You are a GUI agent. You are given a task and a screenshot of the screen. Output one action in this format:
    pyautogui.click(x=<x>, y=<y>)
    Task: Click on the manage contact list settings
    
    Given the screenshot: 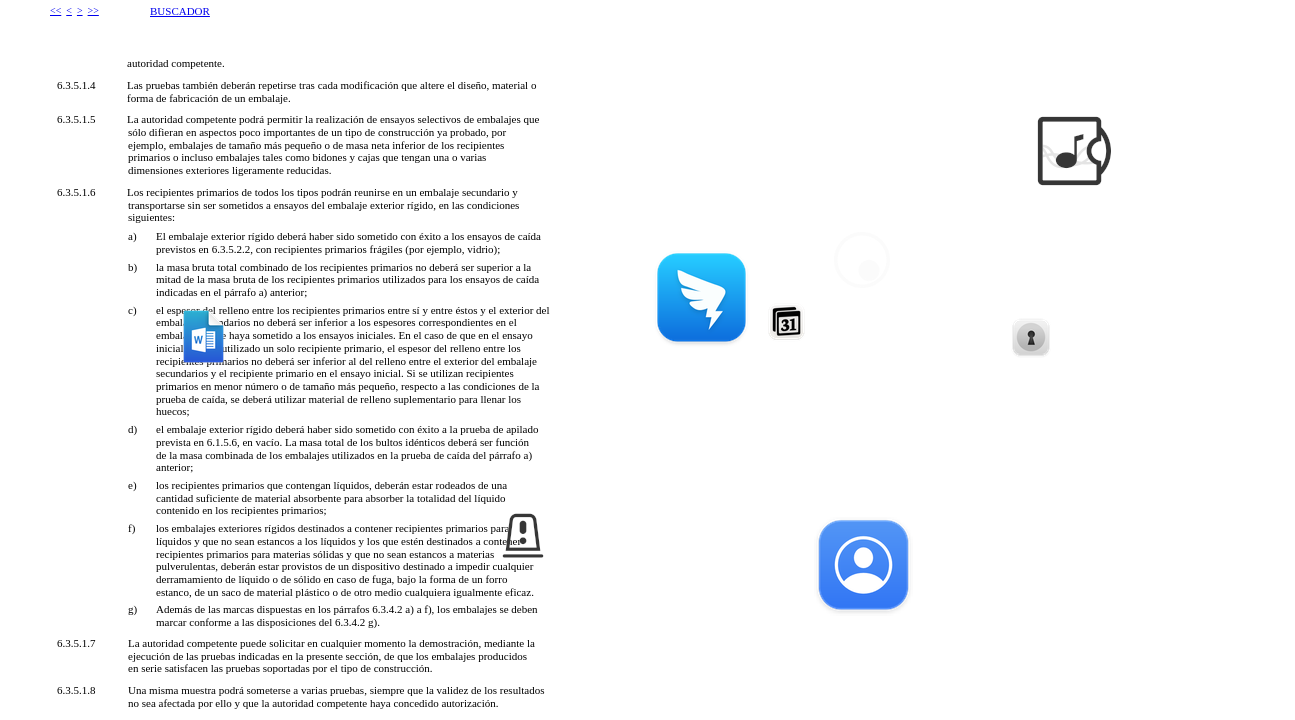 What is the action you would take?
    pyautogui.click(x=863, y=566)
    